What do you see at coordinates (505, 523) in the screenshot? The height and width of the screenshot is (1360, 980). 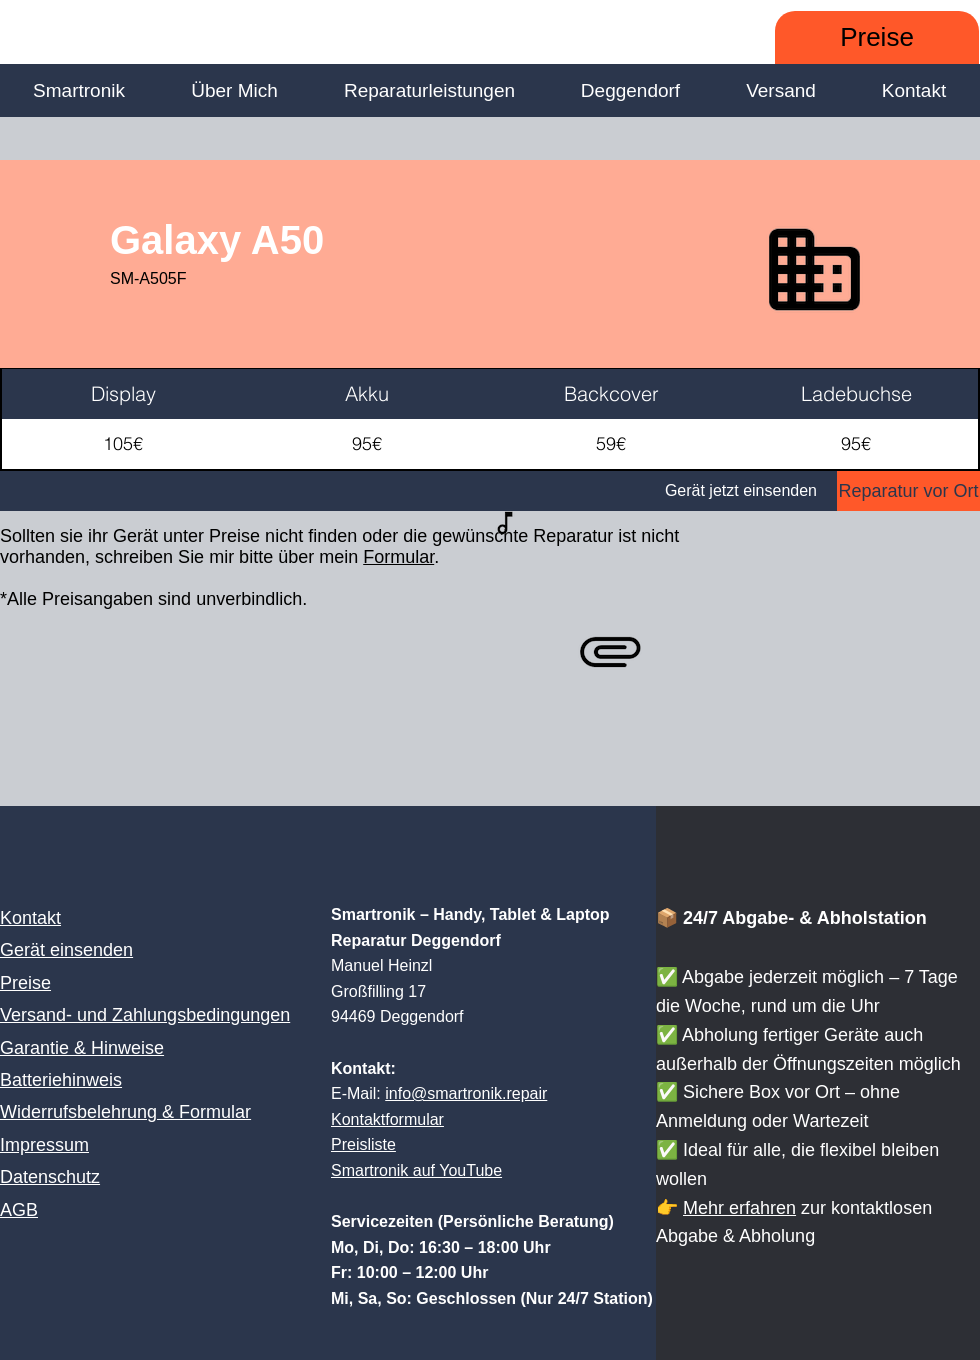 I see `access music or audio playback` at bounding box center [505, 523].